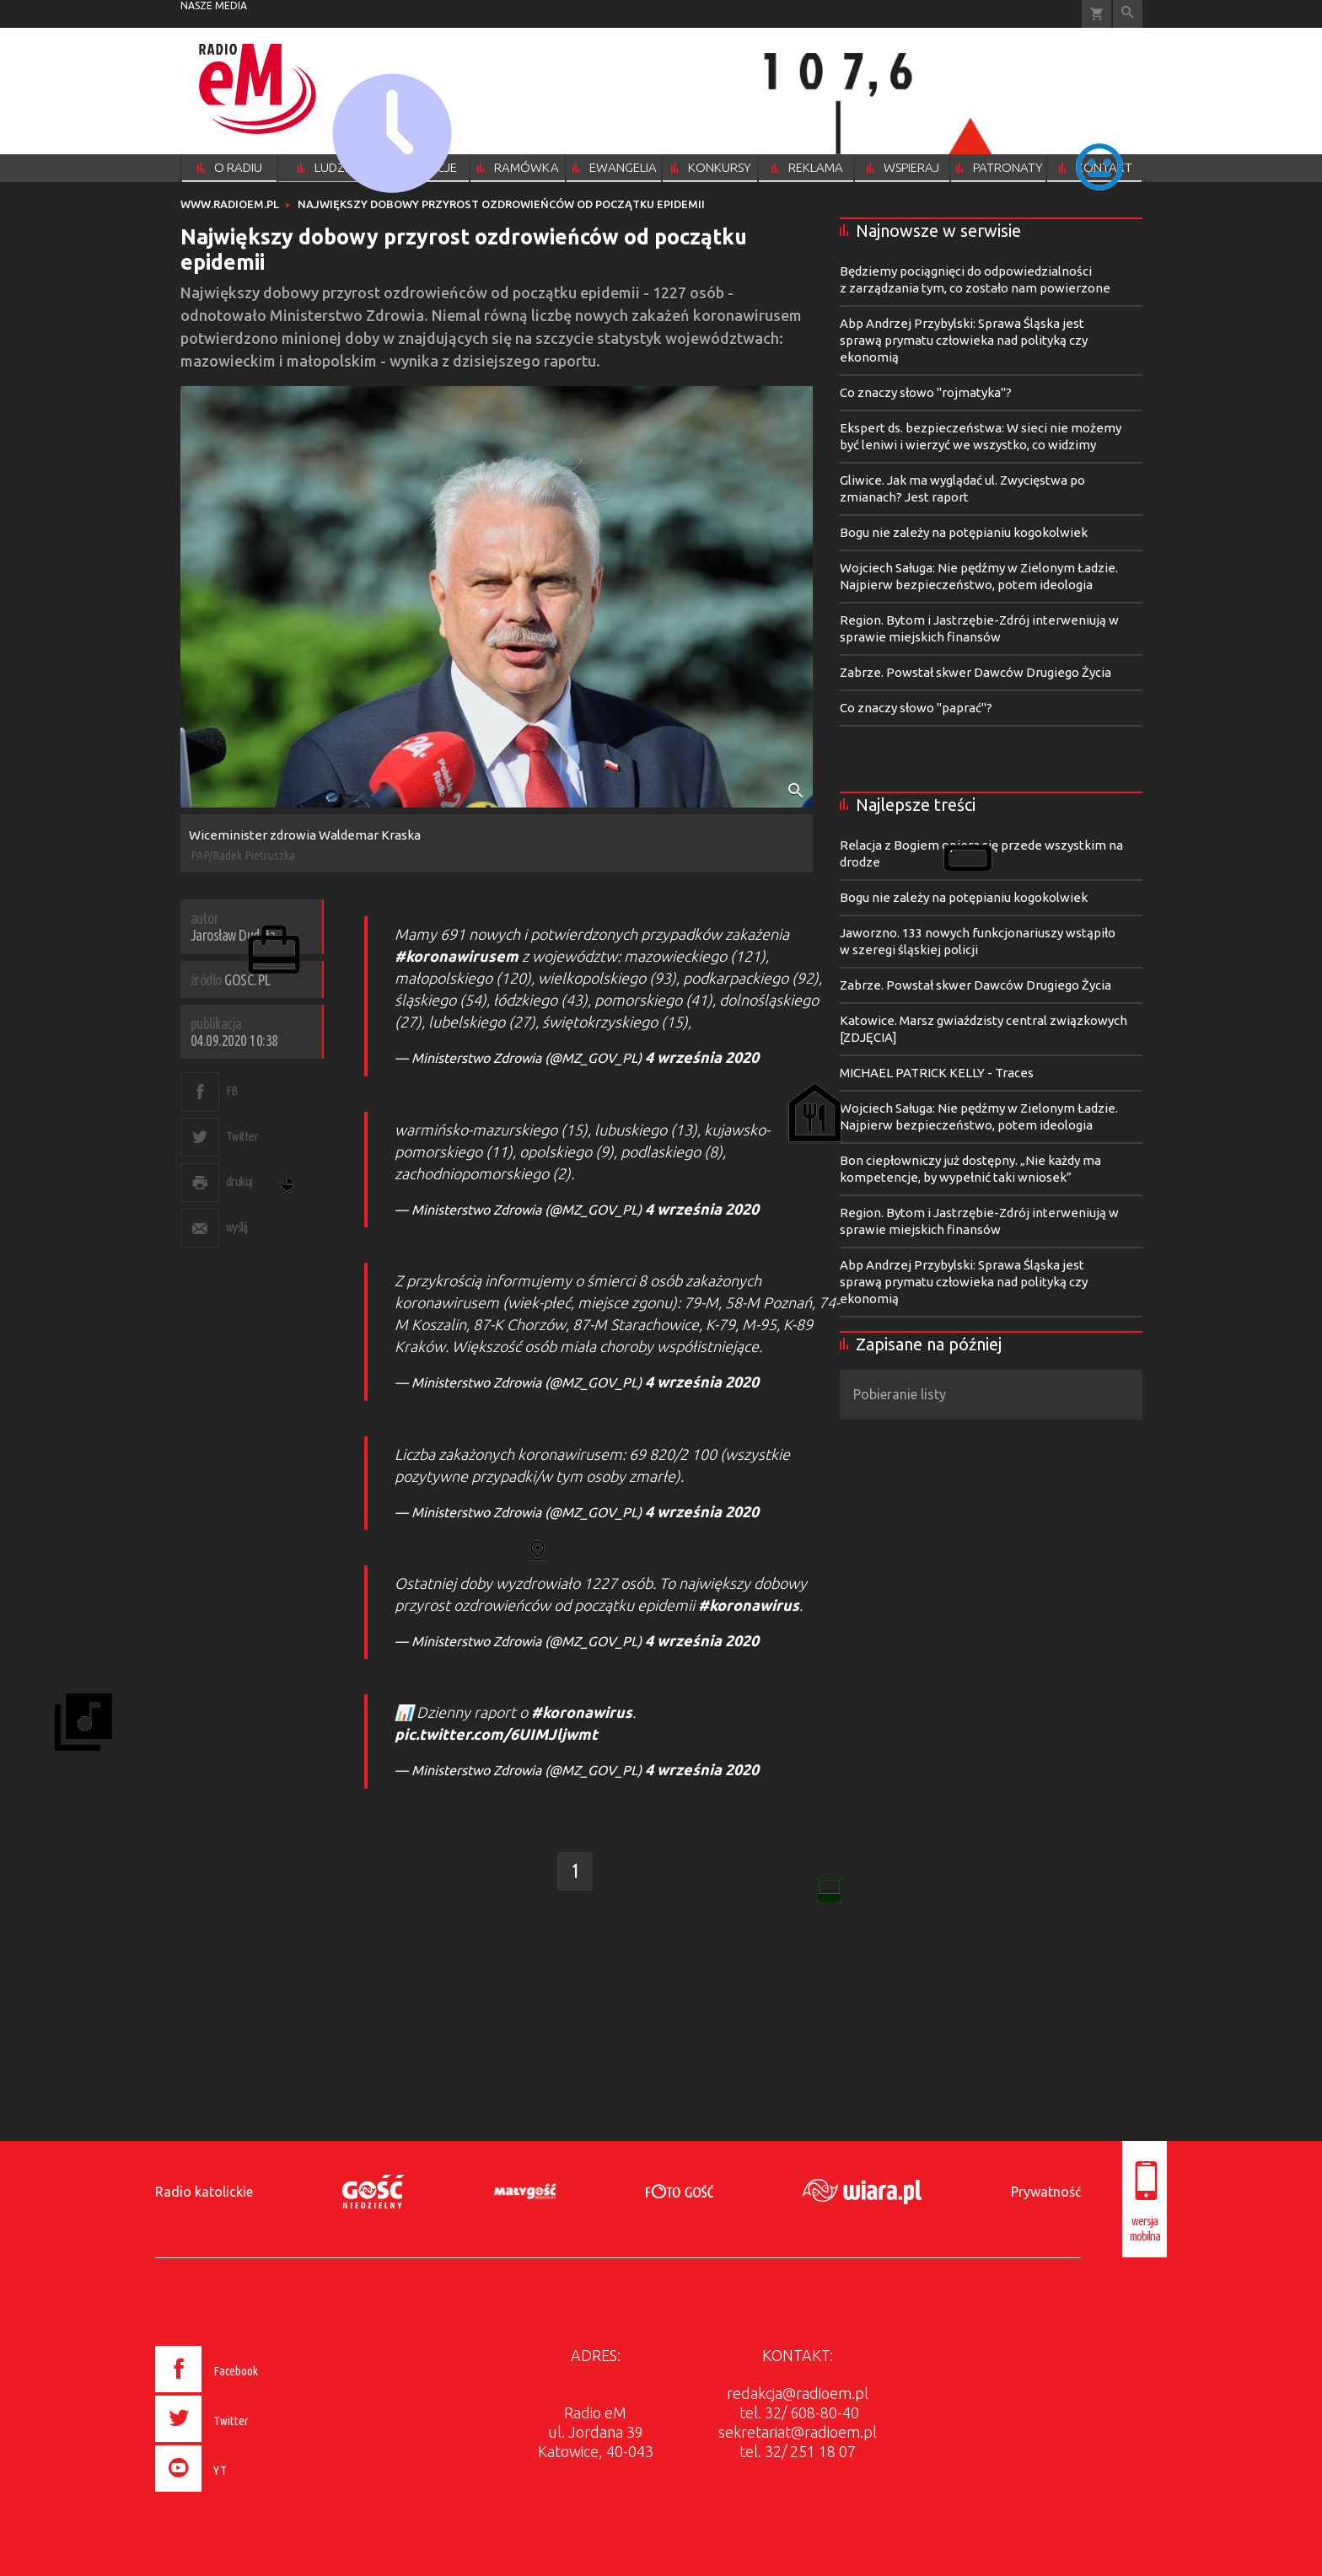  Describe the element at coordinates (274, 951) in the screenshot. I see `access travel documents or itinerary` at that location.